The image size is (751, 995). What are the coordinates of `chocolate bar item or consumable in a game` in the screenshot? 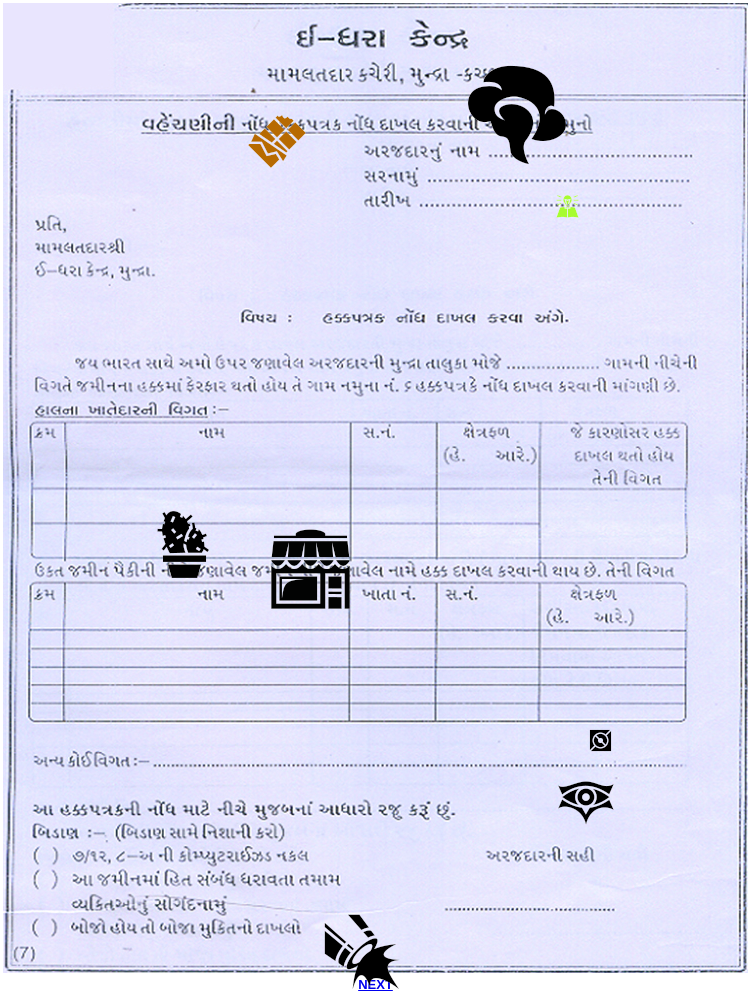 It's located at (277, 139).